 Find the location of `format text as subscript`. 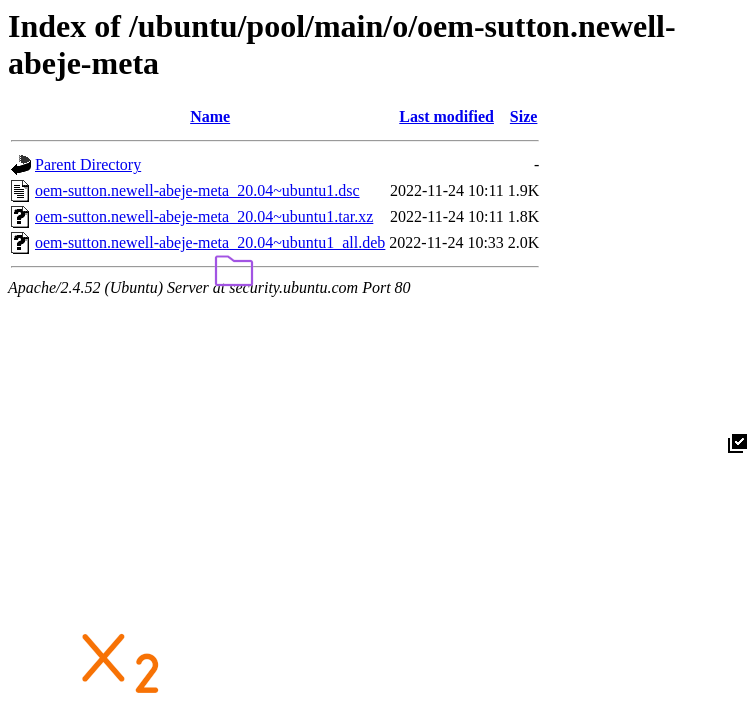

format text as subscript is located at coordinates (116, 662).